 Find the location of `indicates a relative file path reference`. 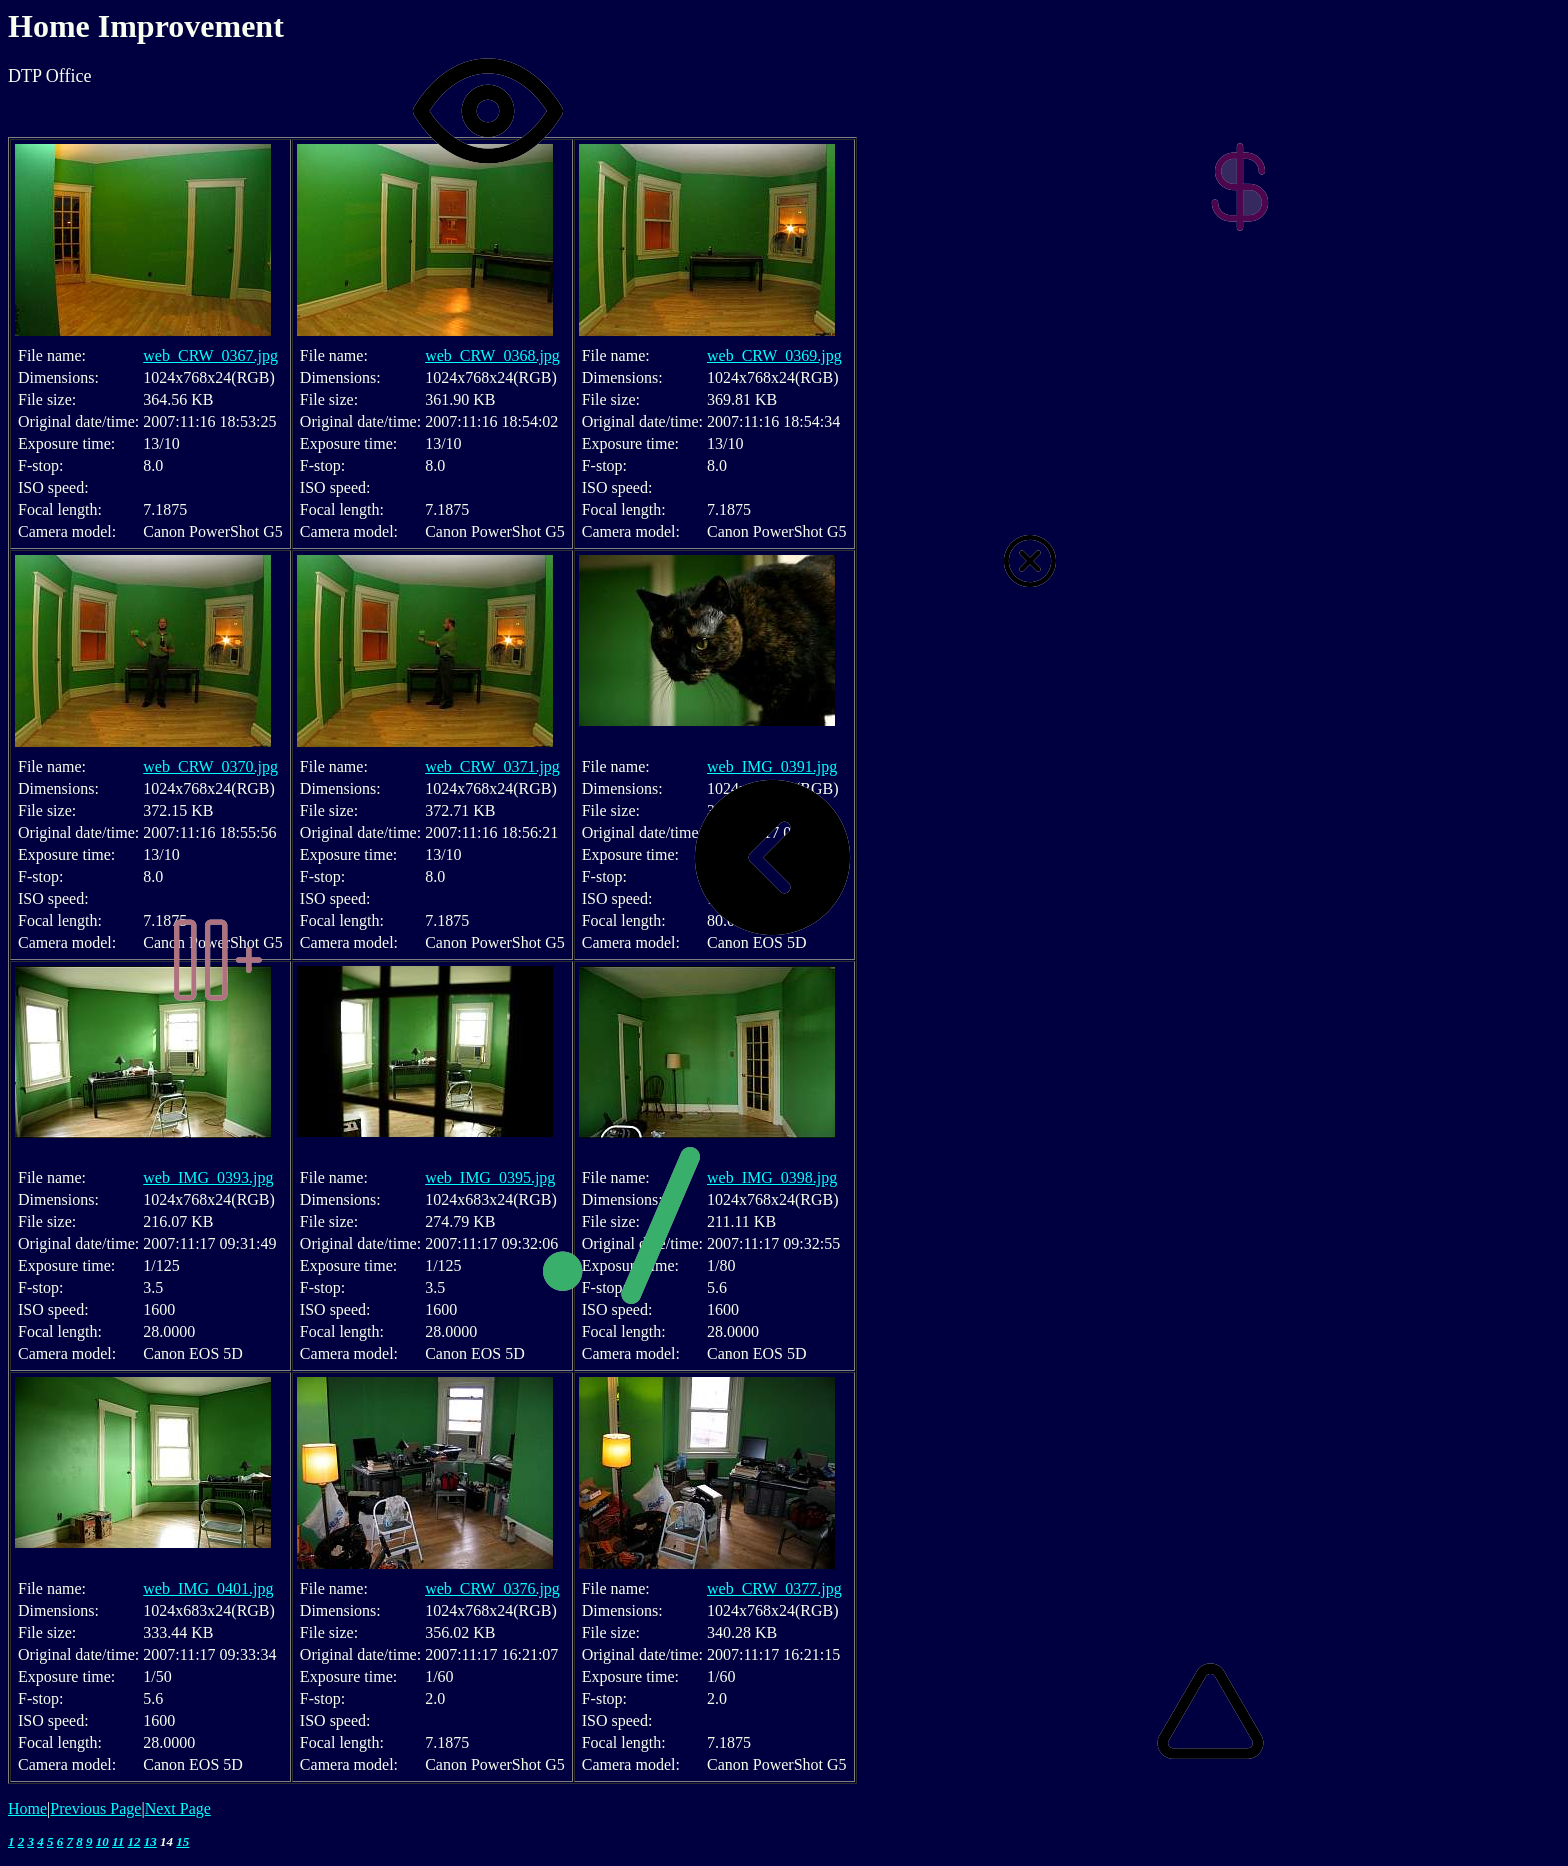

indicates a relative file path reference is located at coordinates (621, 1225).